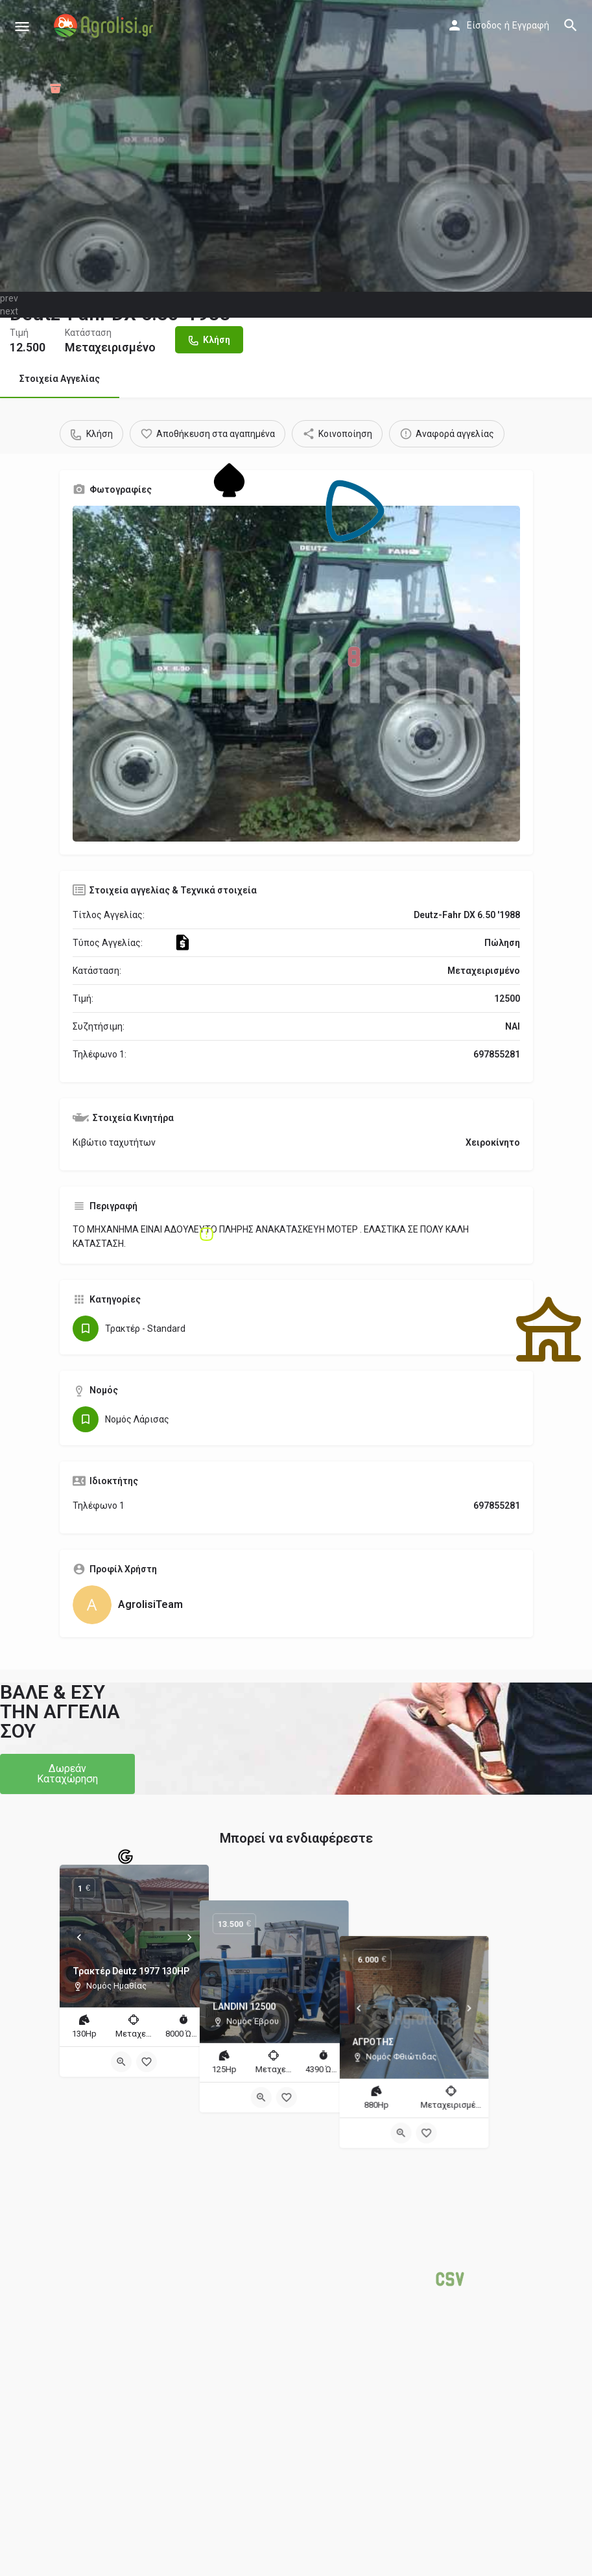  Describe the element at coordinates (206, 1234) in the screenshot. I see `view important alert or warning` at that location.